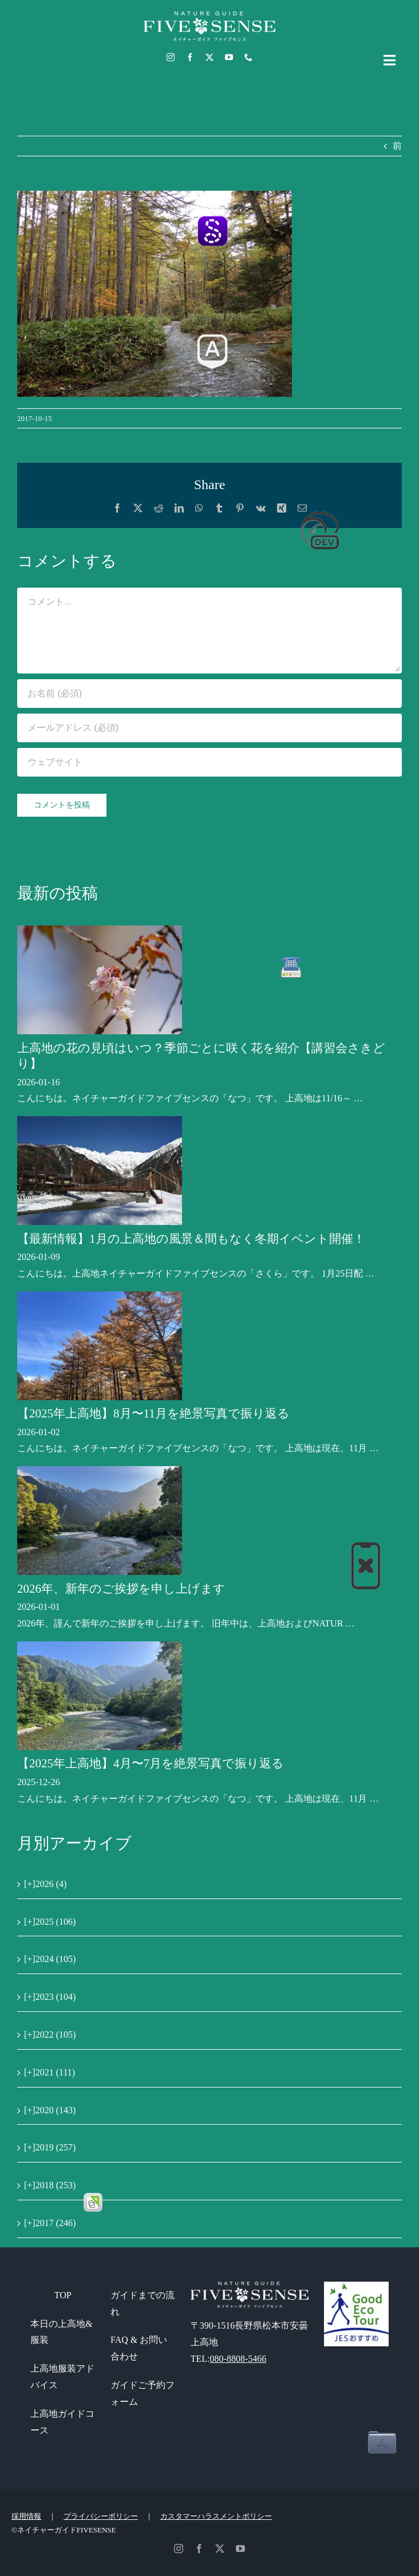  I want to click on open templates folder, so click(382, 2442).